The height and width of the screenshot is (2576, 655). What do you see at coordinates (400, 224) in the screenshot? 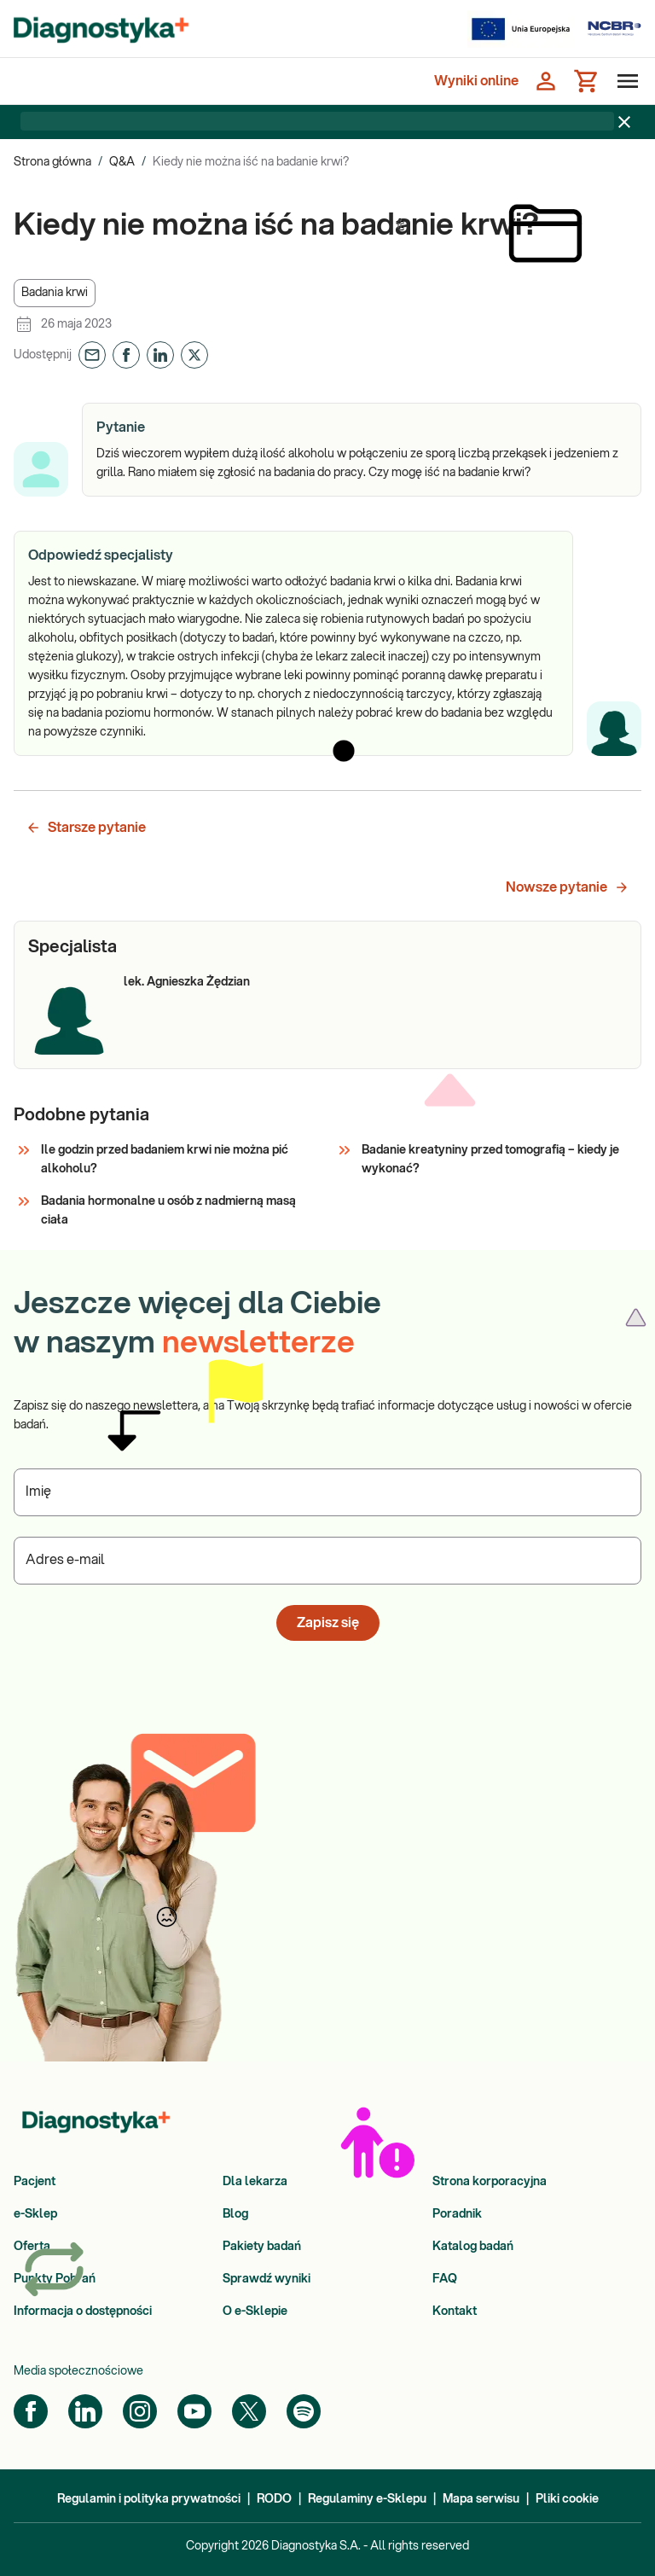
I see `open tumblr app` at bounding box center [400, 224].